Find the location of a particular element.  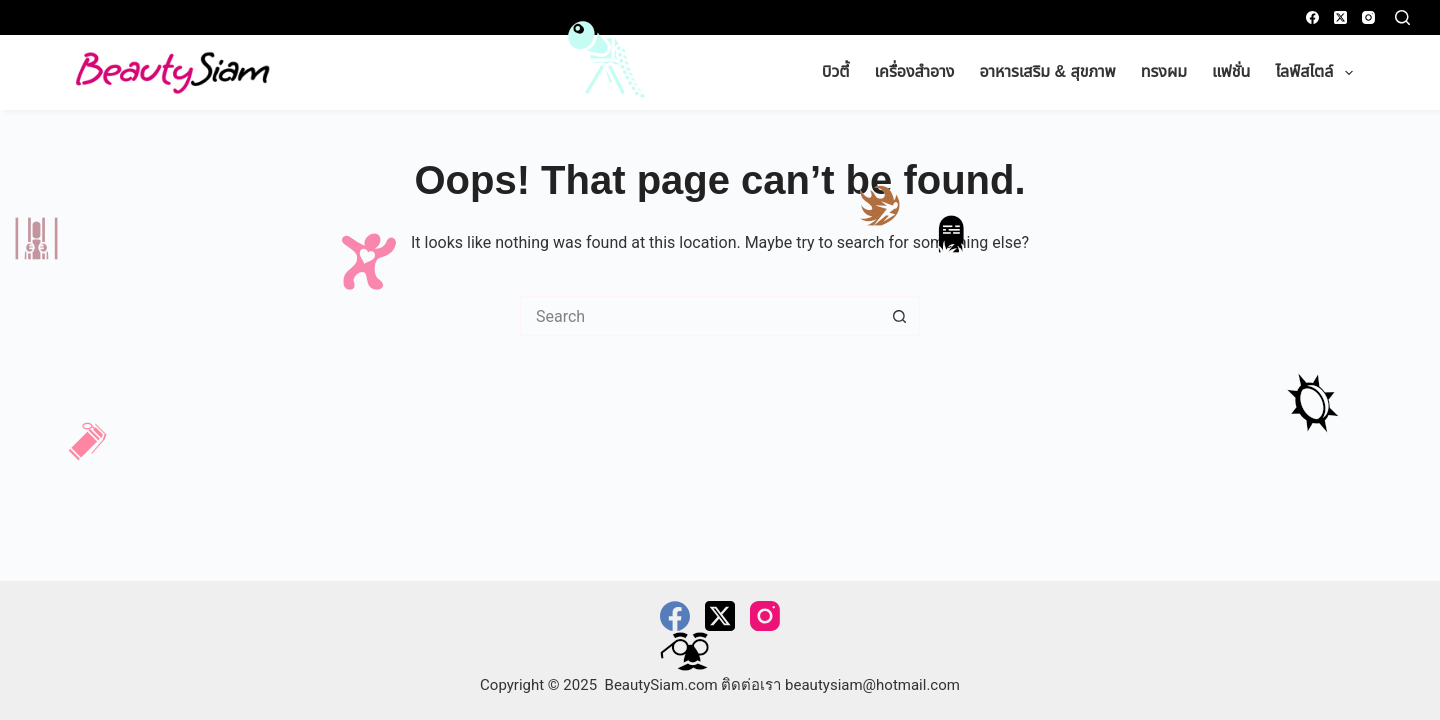

select machine gun weapon in game is located at coordinates (606, 59).